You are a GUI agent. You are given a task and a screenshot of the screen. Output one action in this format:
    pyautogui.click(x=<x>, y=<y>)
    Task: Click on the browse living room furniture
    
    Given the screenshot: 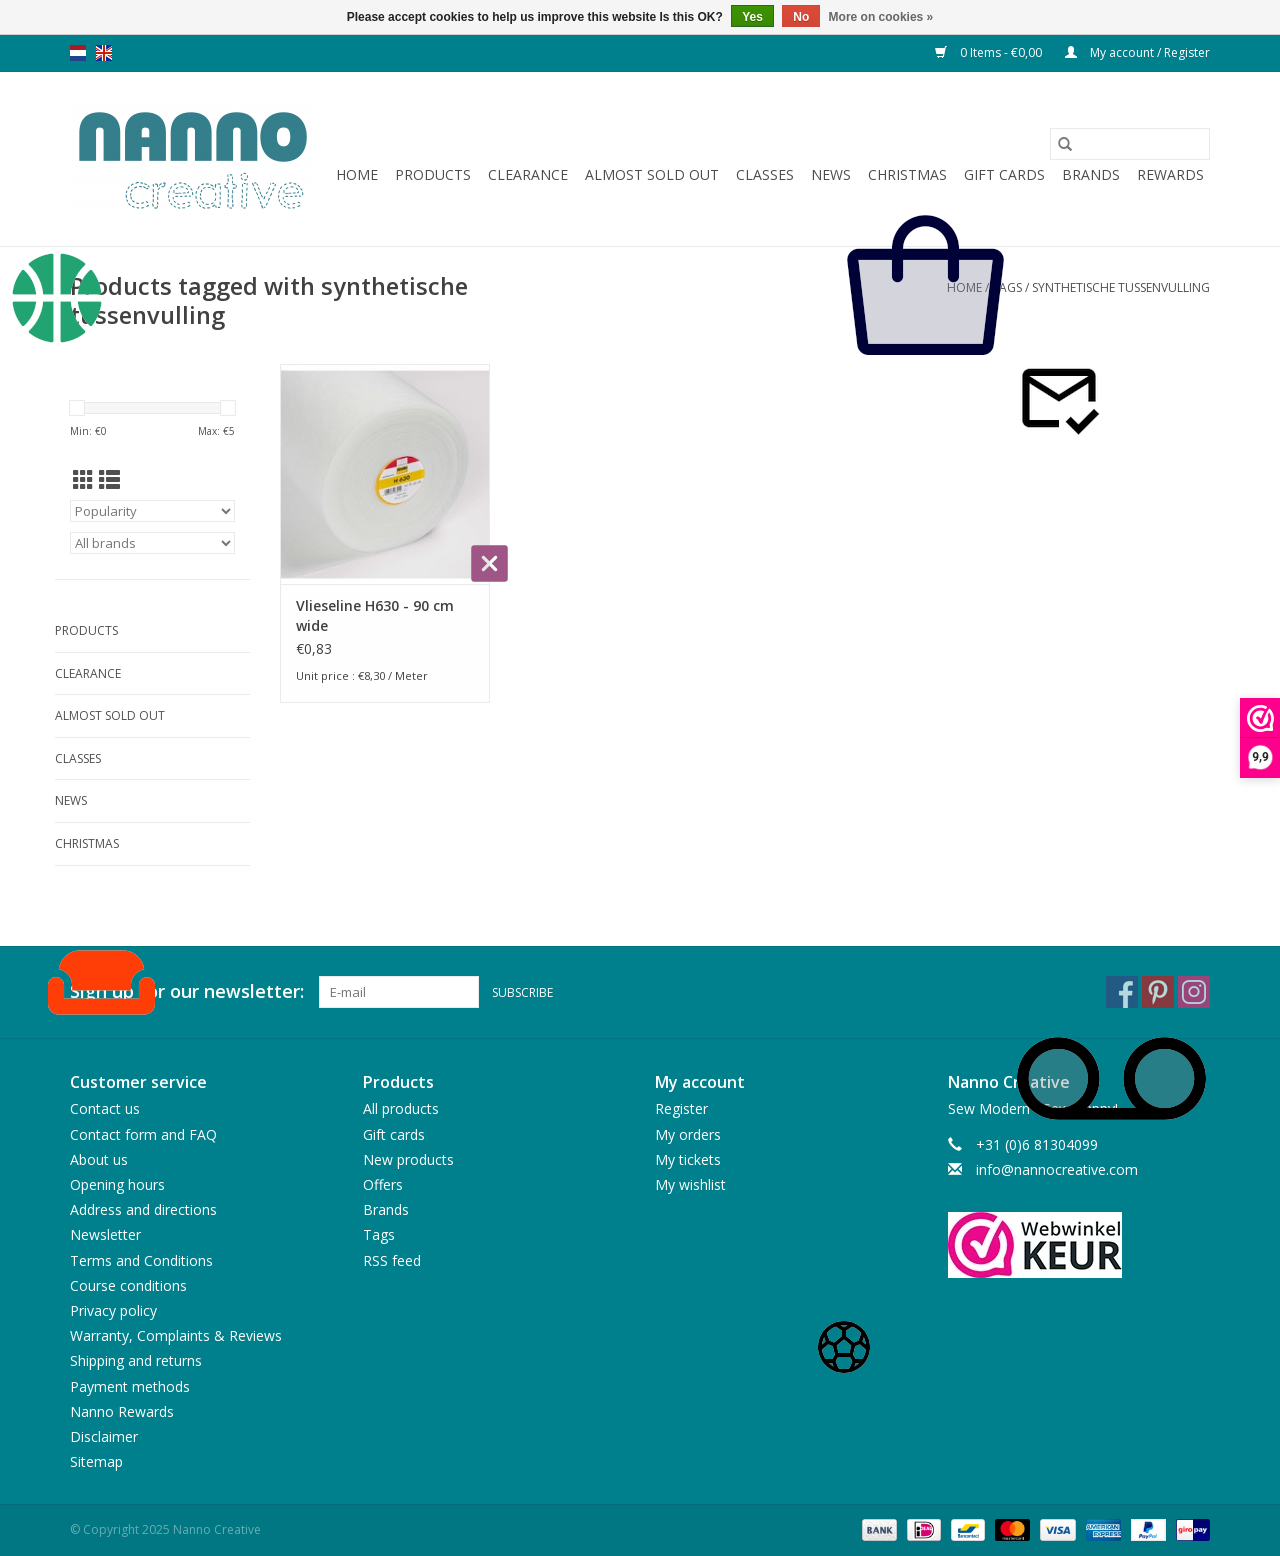 What is the action you would take?
    pyautogui.click(x=101, y=982)
    